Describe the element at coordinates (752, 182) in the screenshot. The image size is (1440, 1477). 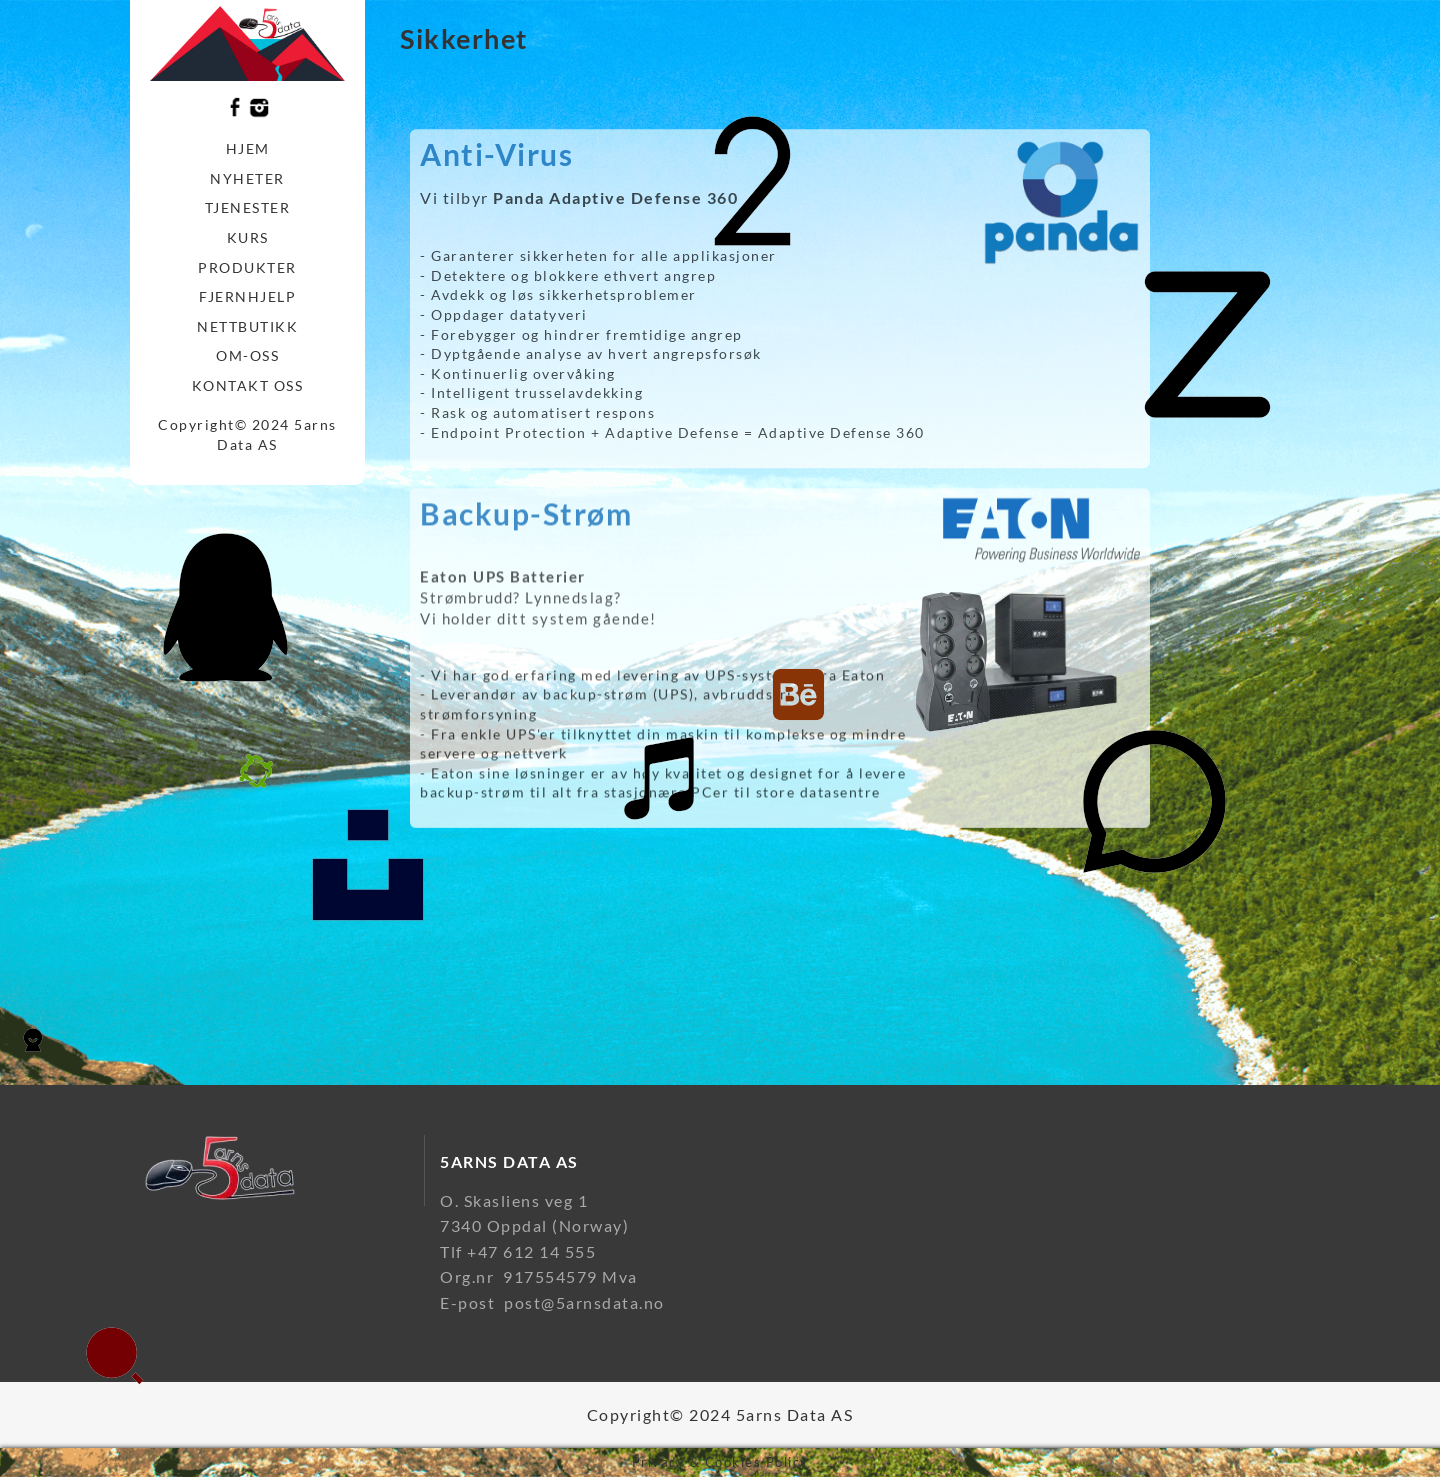
I see `indicates second item in a numbered list` at that location.